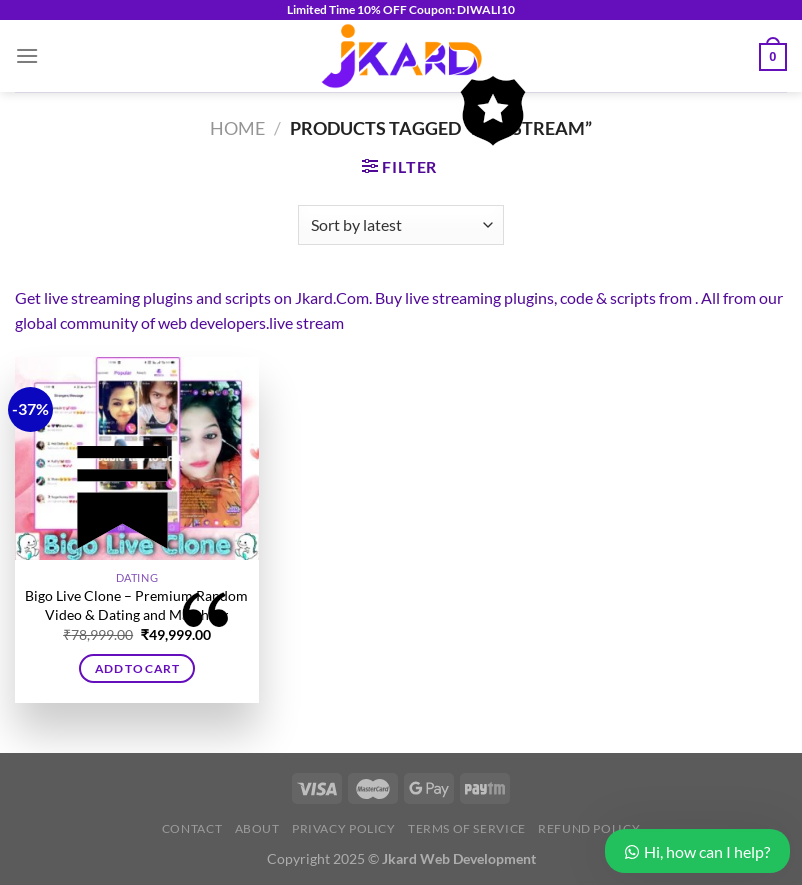 The image size is (802, 885). Describe the element at coordinates (493, 110) in the screenshot. I see `indicates law enforcement or security-related content` at that location.